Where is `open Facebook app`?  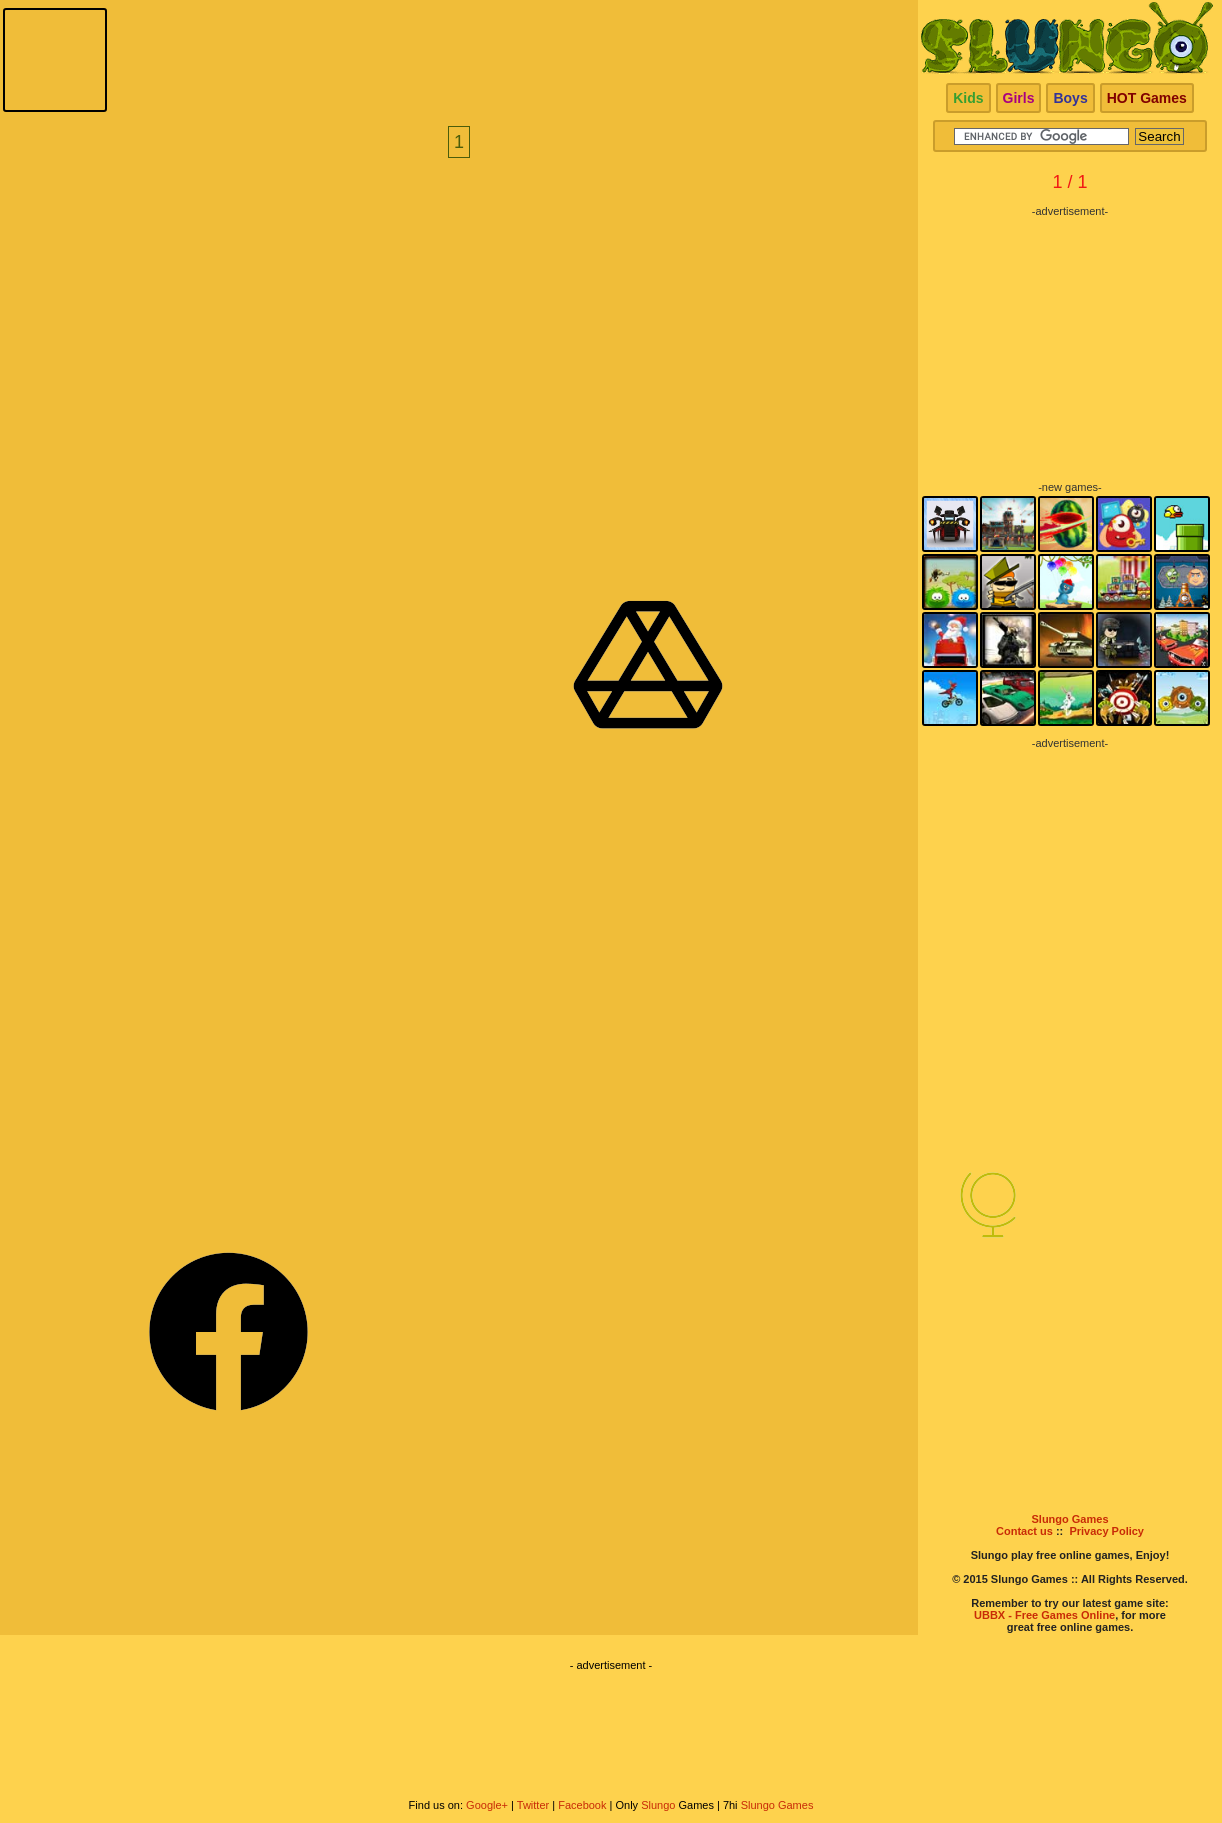
open Facebook app is located at coordinates (228, 1331).